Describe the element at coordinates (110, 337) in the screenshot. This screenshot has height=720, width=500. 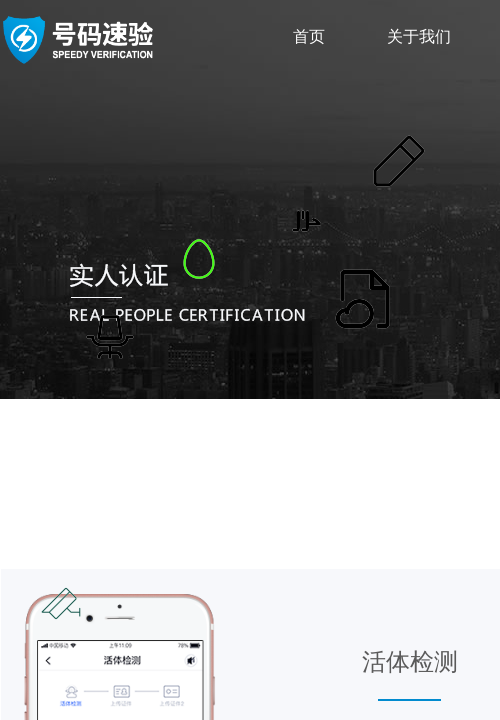
I see `access workspace or office settings` at that location.